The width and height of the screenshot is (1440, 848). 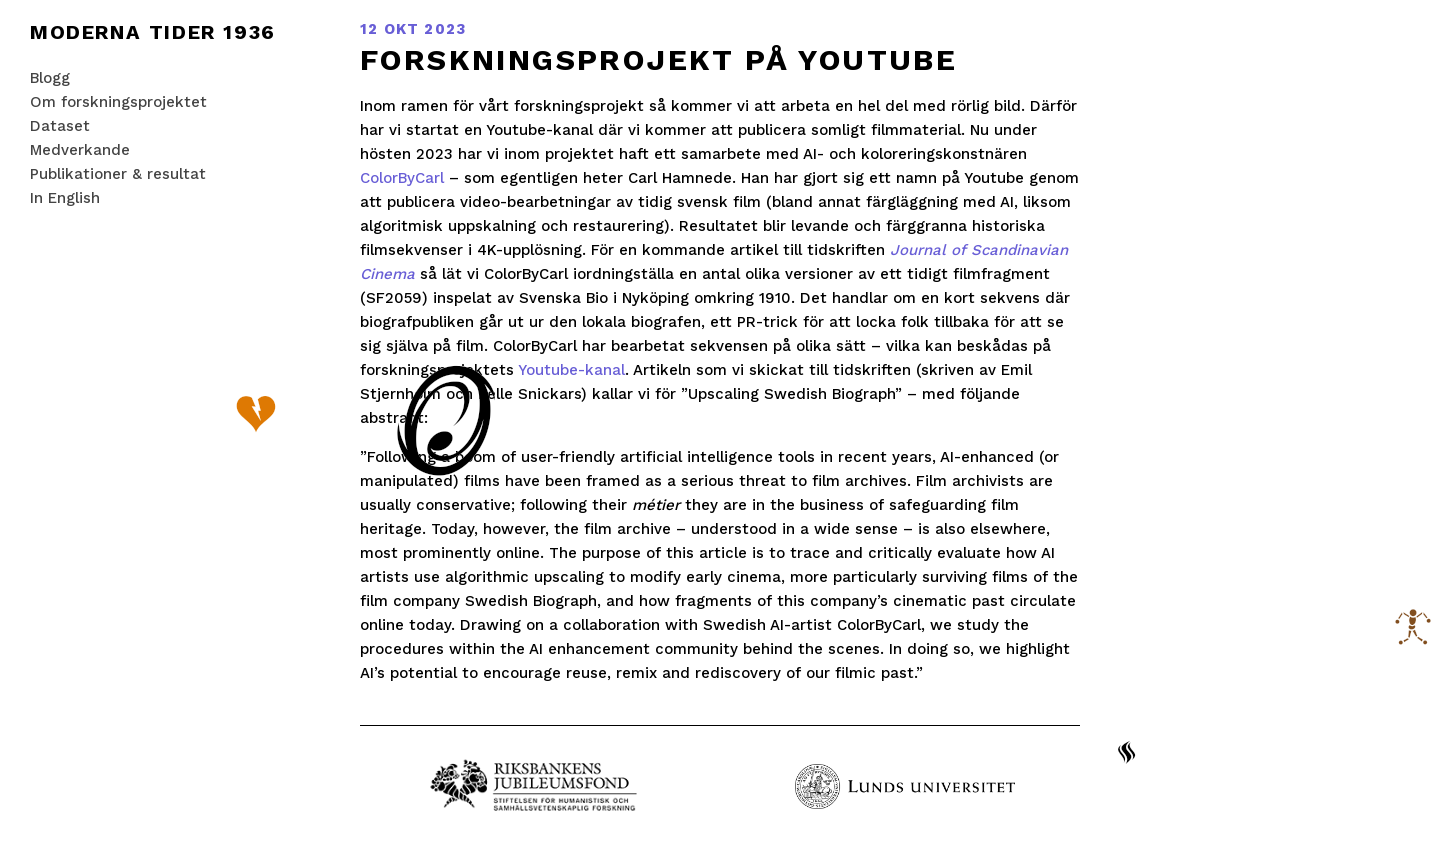 What do you see at coordinates (446, 421) in the screenshot?
I see `access a portal or gateway feature` at bounding box center [446, 421].